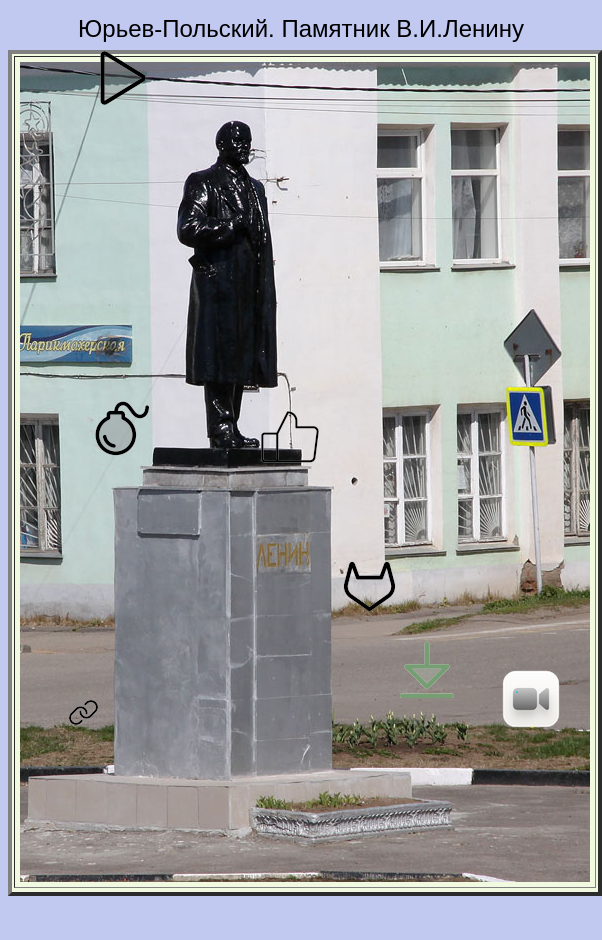  Describe the element at coordinates (369, 585) in the screenshot. I see `open GitLab repository` at that location.